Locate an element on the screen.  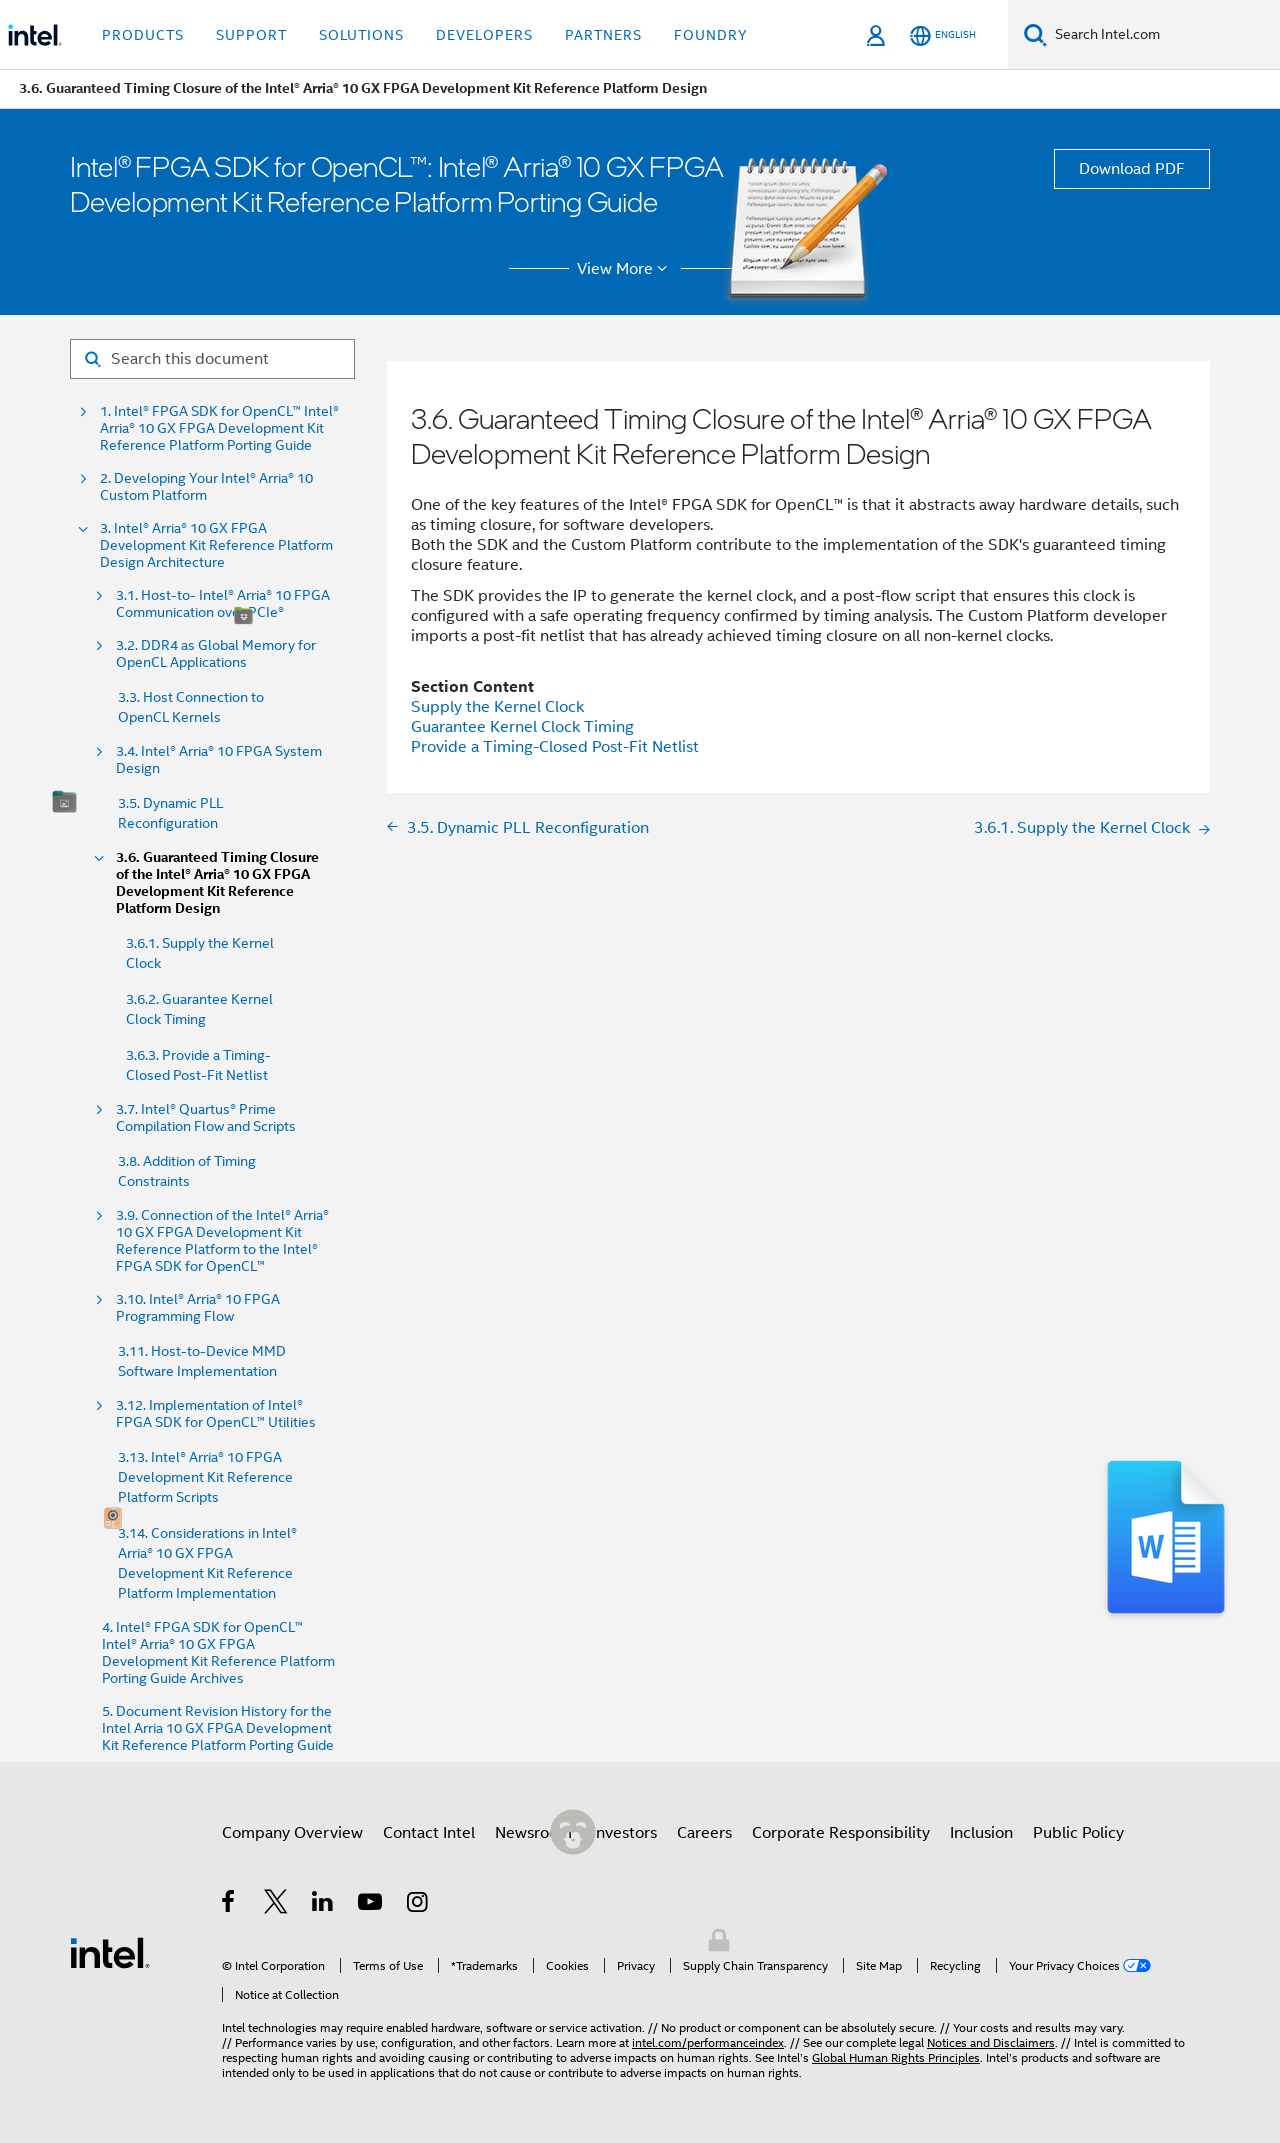
open text editor application is located at coordinates (803, 224).